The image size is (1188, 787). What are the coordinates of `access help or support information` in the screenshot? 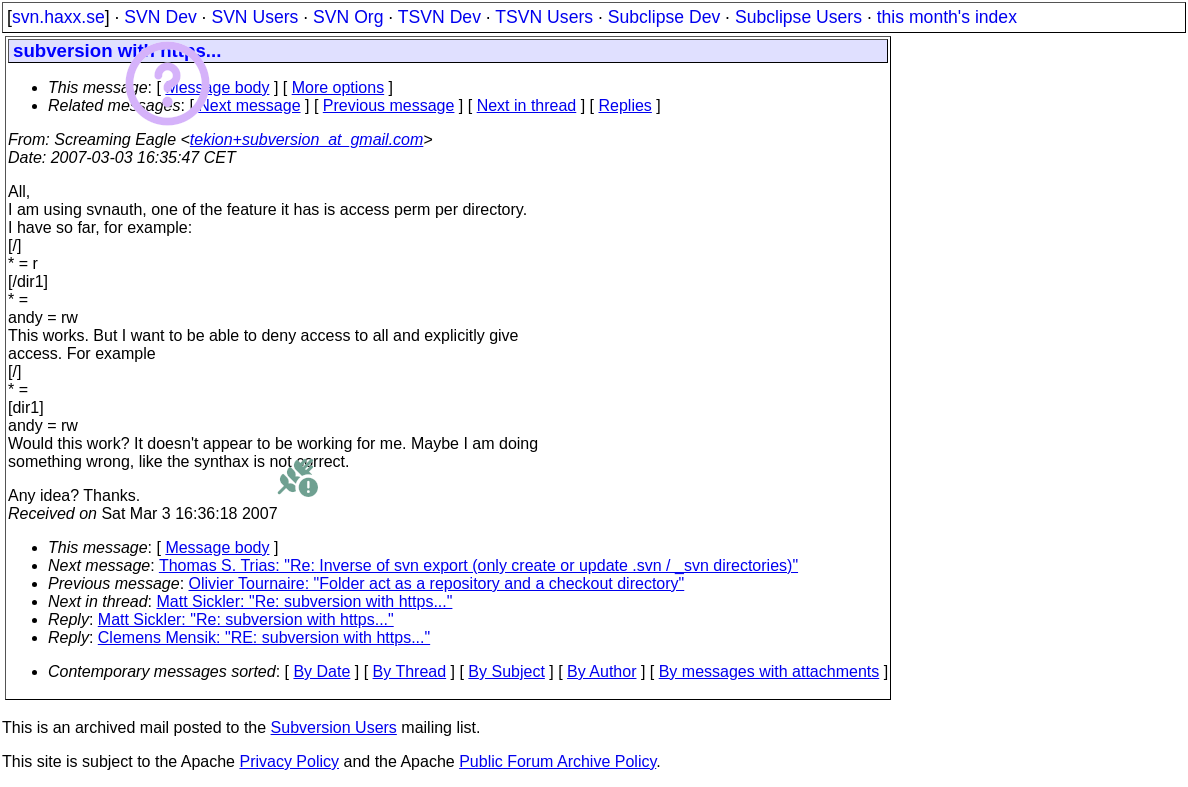 It's located at (167, 83).